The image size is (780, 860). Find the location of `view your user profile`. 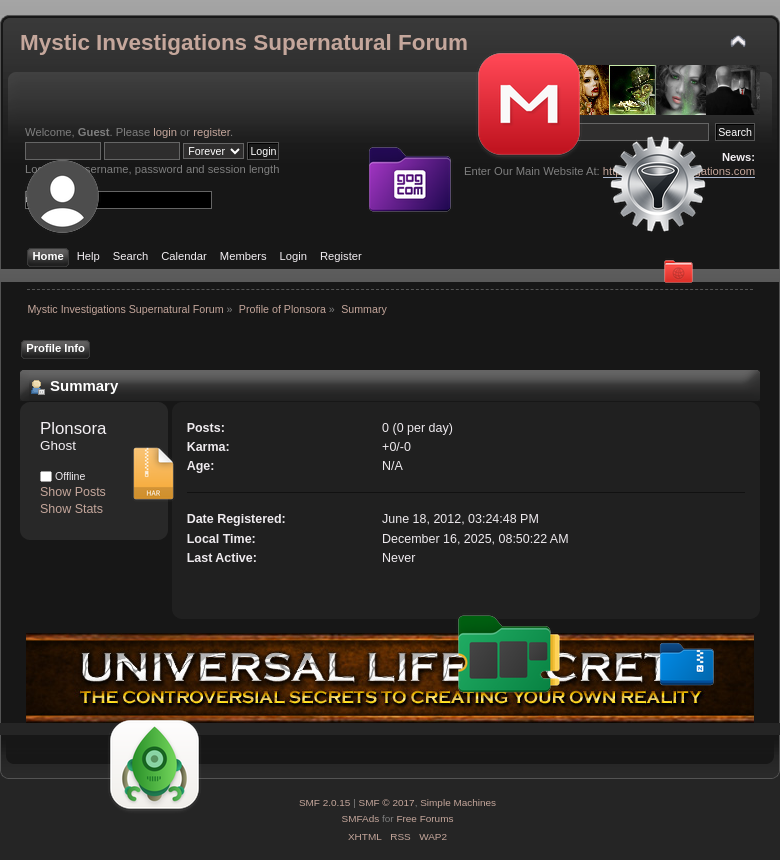

view your user profile is located at coordinates (62, 196).